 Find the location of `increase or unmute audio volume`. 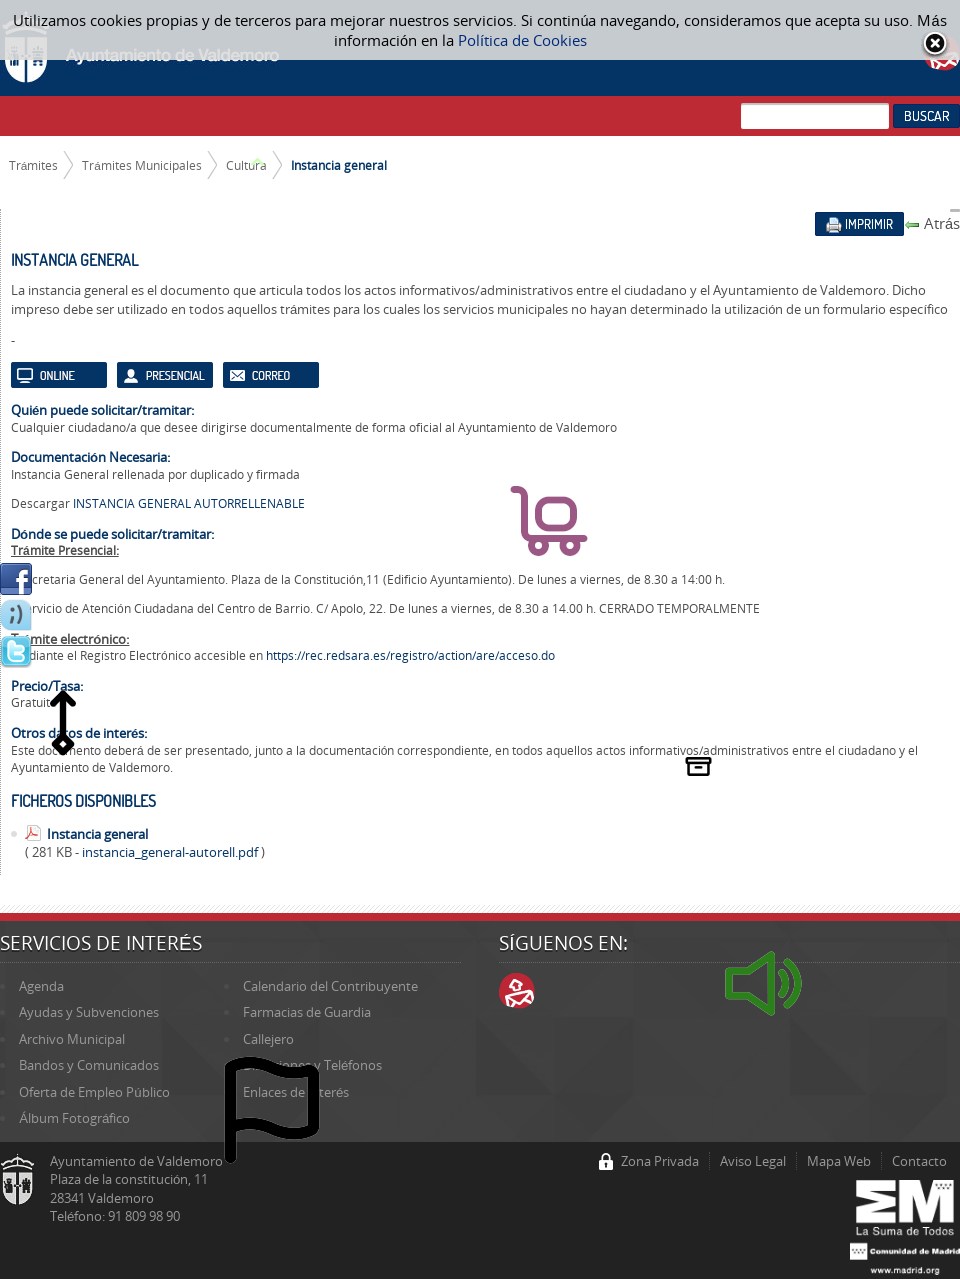

increase or unmute audio volume is located at coordinates (762, 983).